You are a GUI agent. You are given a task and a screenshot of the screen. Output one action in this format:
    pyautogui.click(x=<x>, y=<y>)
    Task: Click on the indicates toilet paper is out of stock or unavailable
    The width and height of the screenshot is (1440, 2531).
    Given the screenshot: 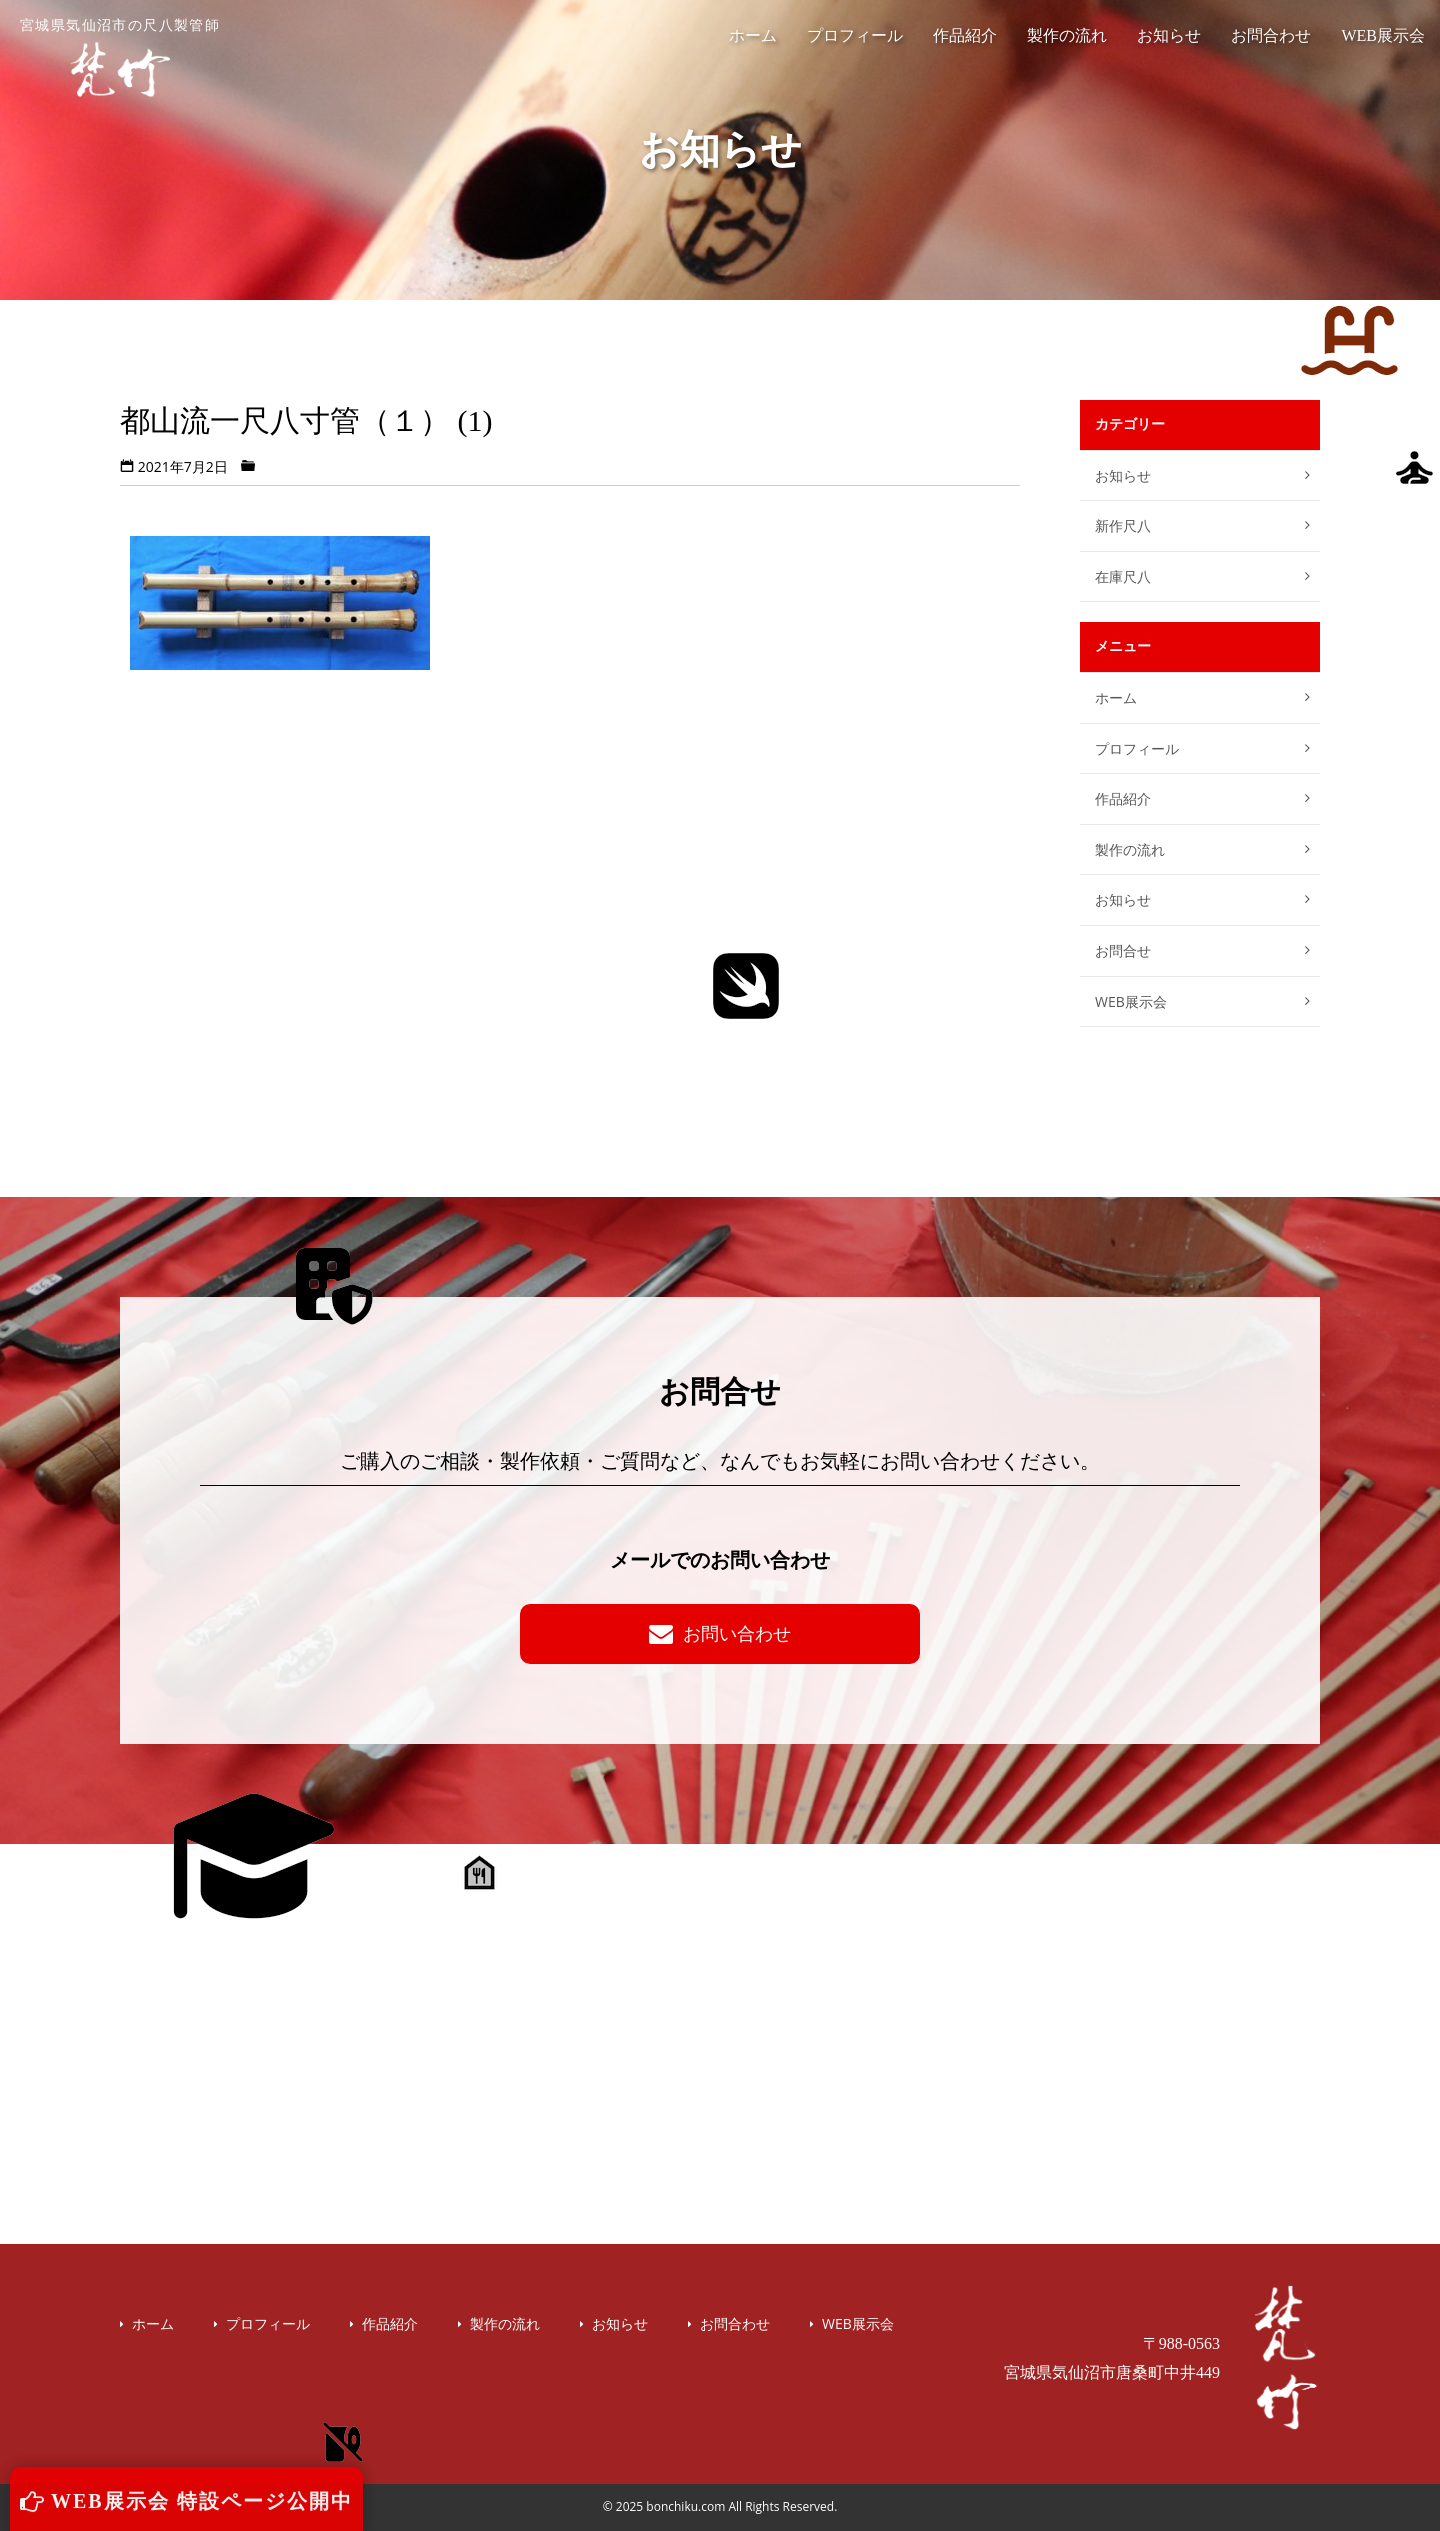 What is the action you would take?
    pyautogui.click(x=343, y=2442)
    